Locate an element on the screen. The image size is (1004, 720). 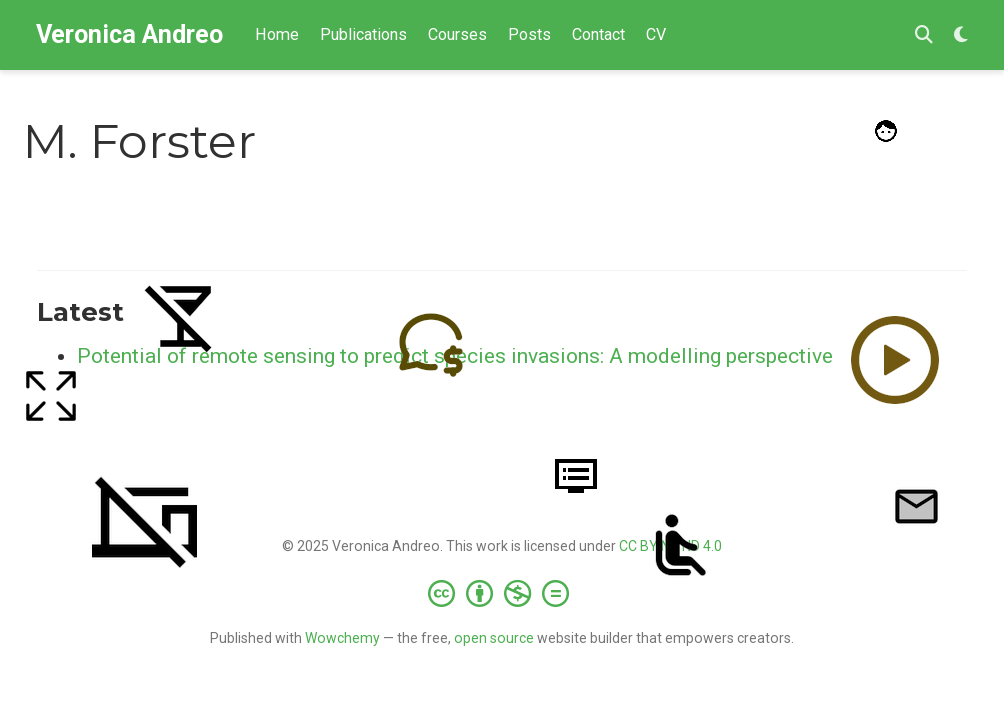
play media or video content is located at coordinates (895, 360).